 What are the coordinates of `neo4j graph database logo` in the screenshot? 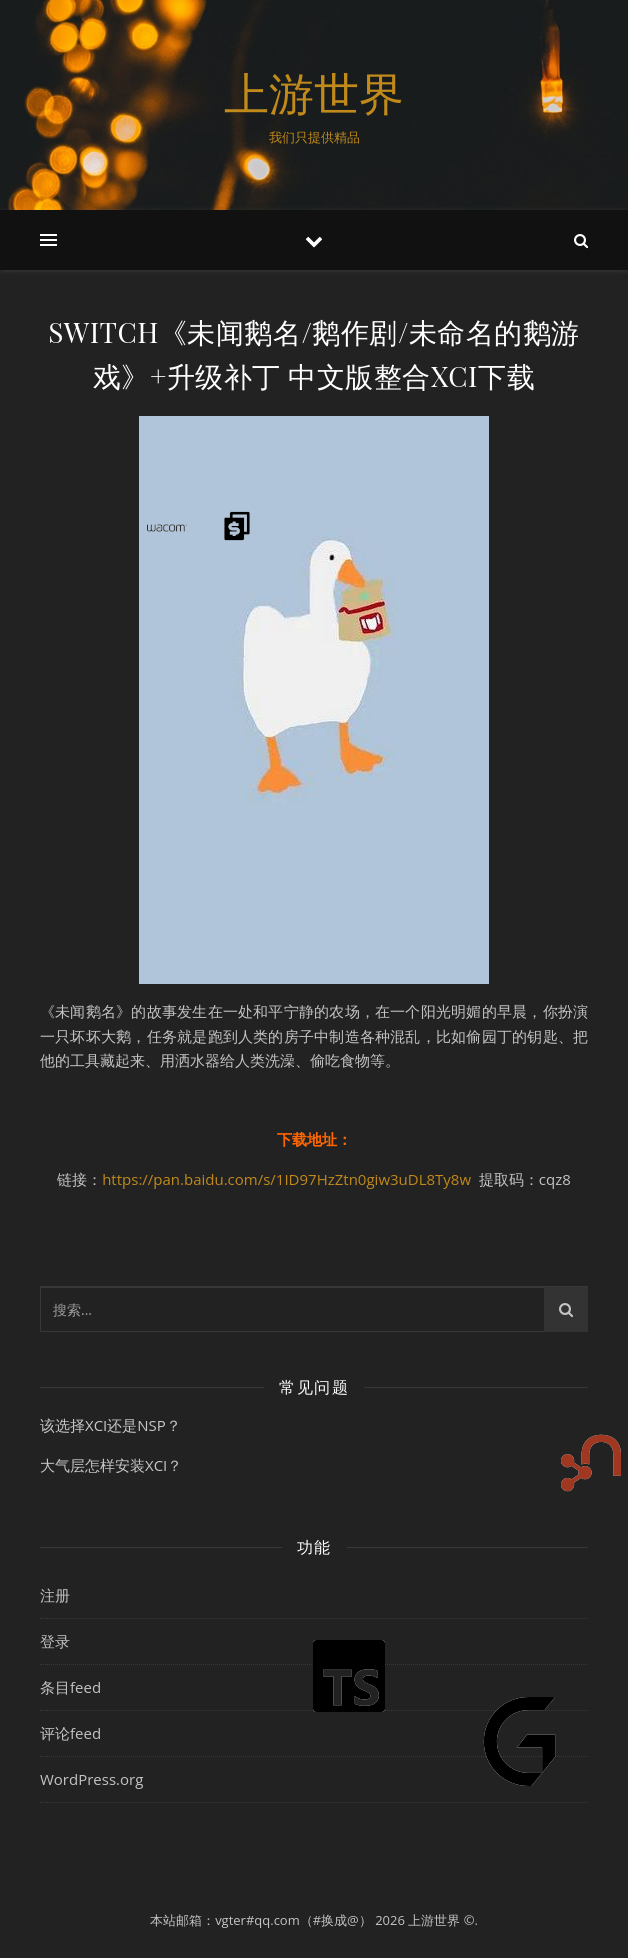 It's located at (591, 1463).